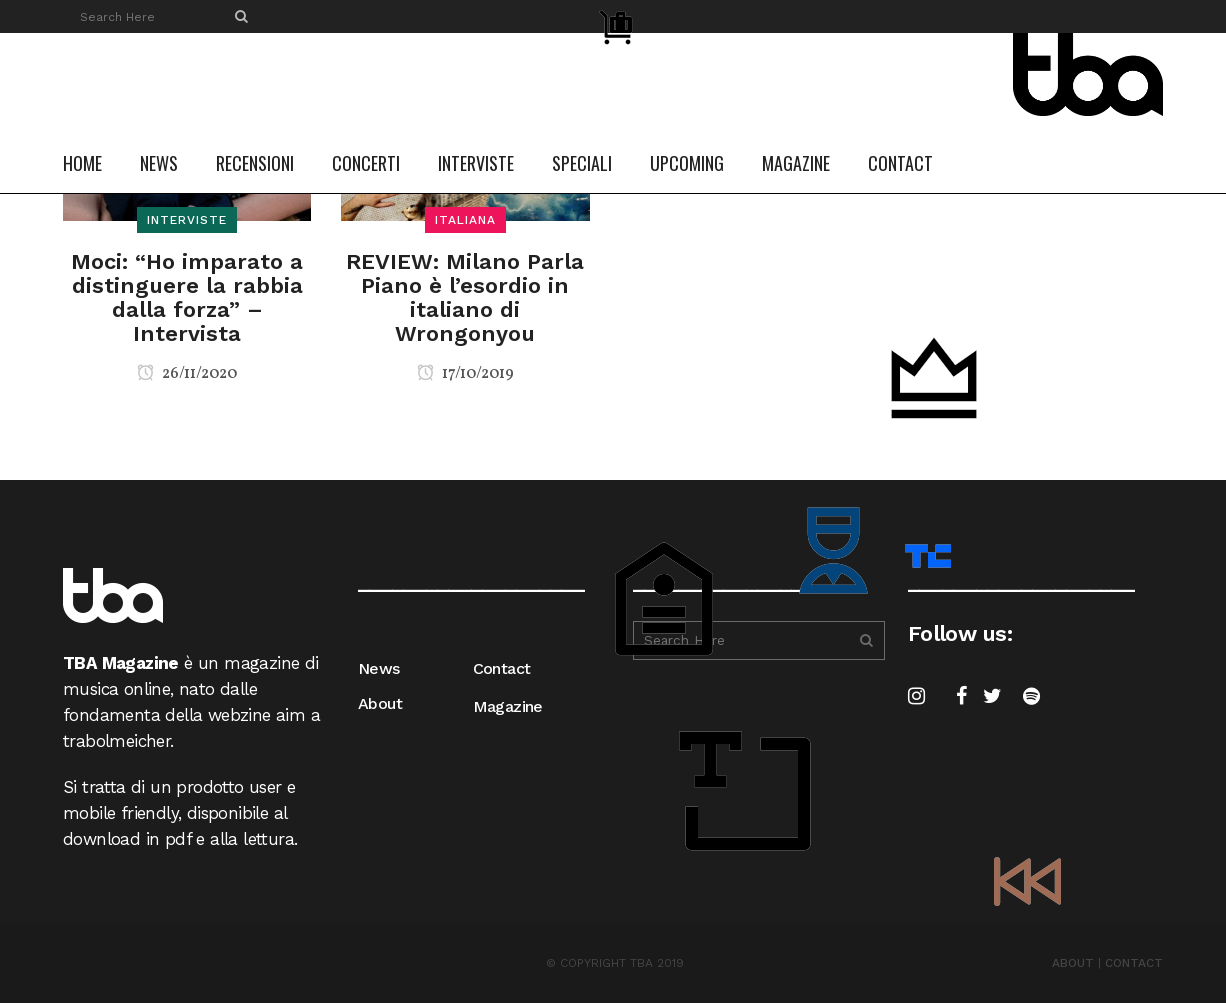  Describe the element at coordinates (748, 794) in the screenshot. I see `insert a text block or text box` at that location.